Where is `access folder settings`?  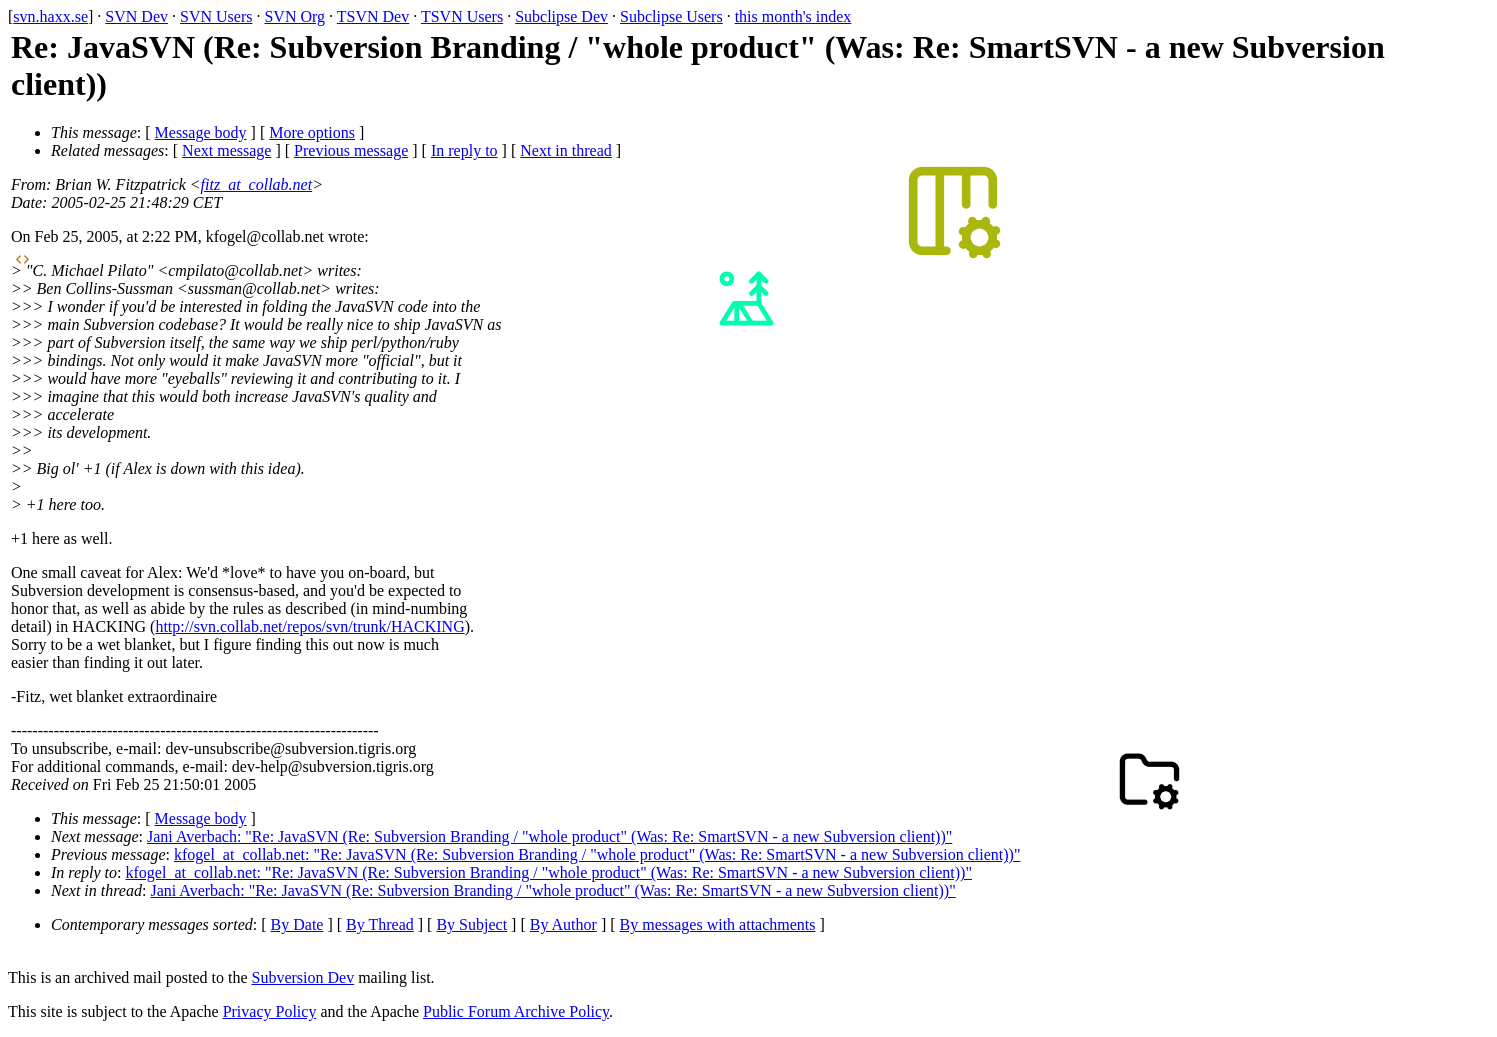 access folder settings is located at coordinates (1149, 780).